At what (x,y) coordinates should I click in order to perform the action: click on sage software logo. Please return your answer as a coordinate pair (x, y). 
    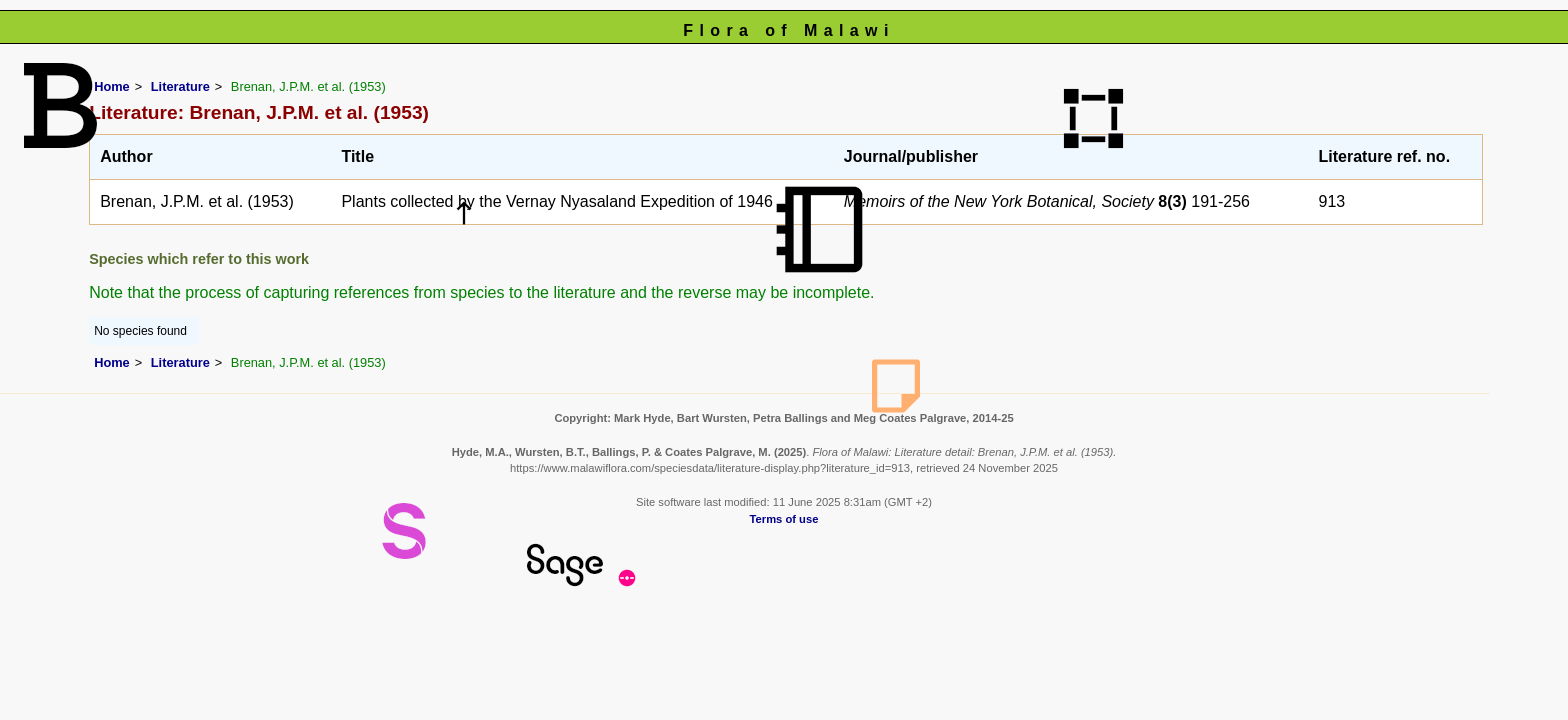
    Looking at the image, I should click on (565, 565).